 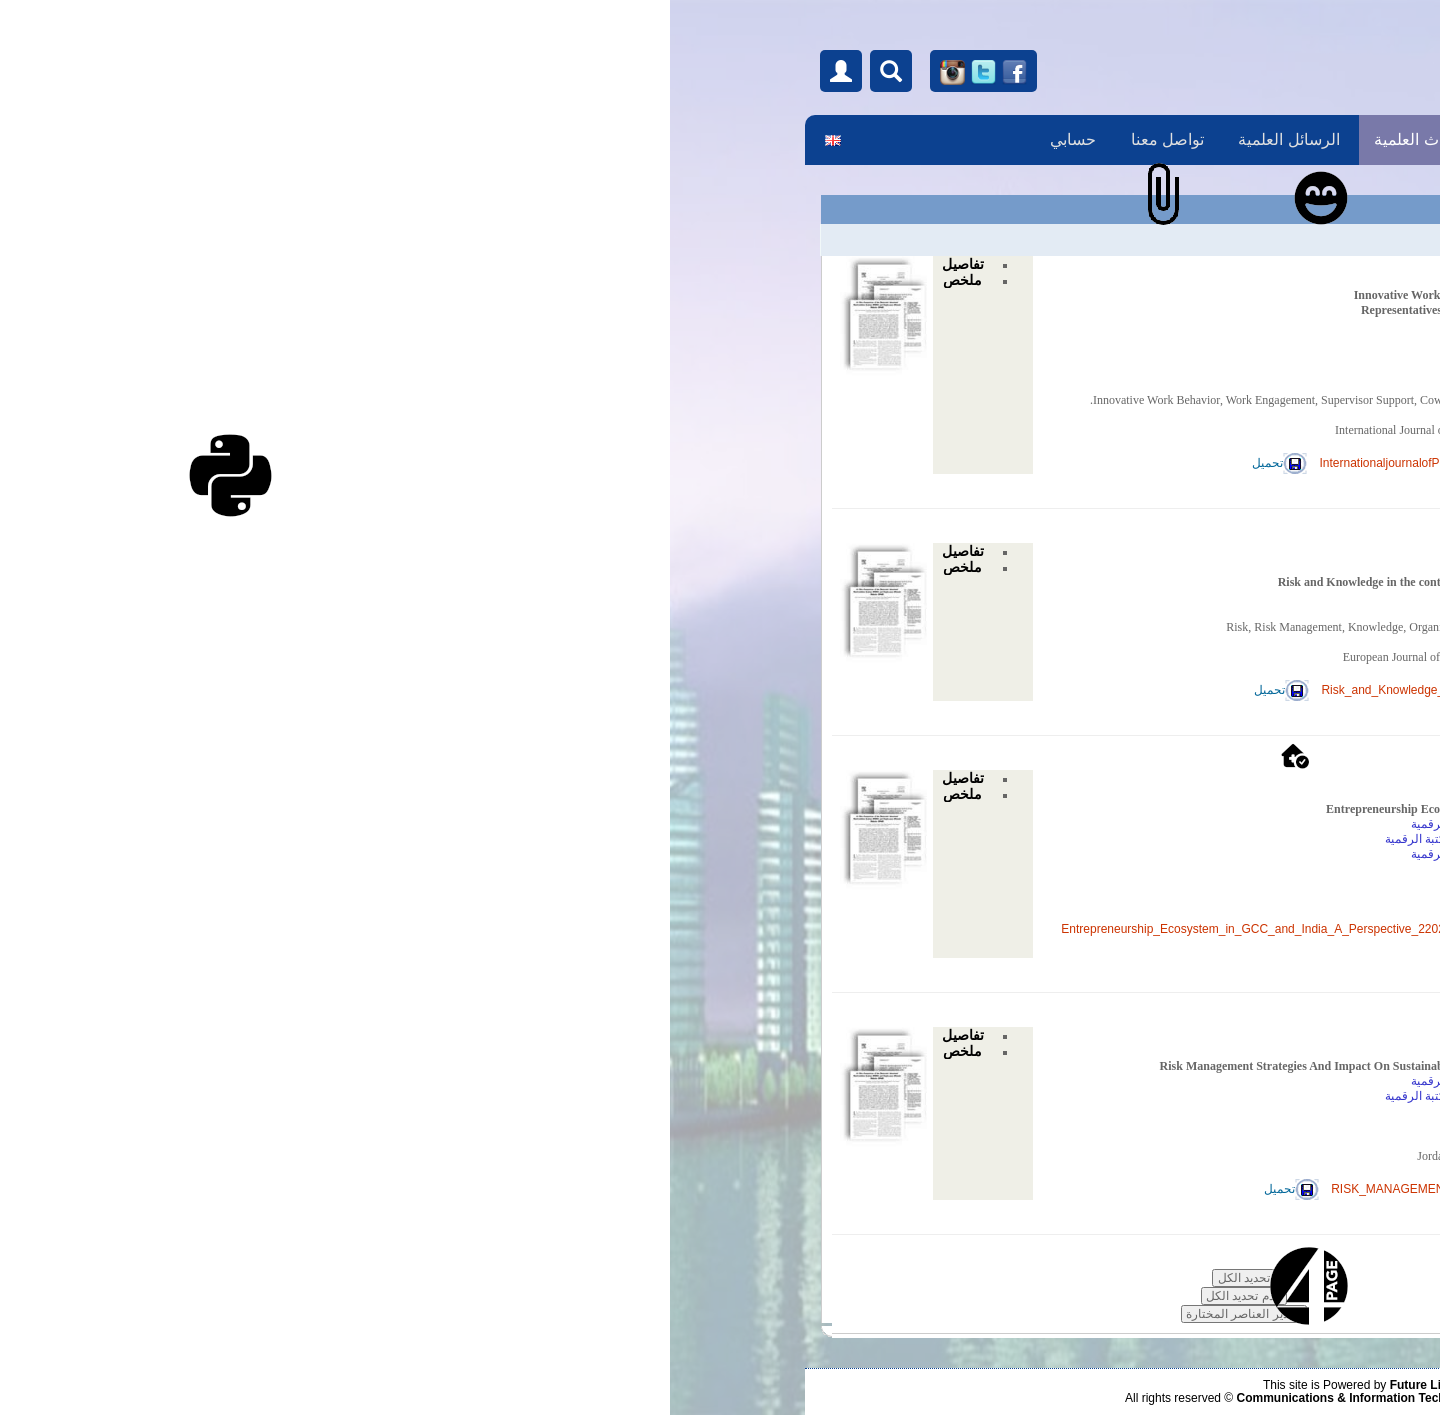 I want to click on page4 brand logo, so click(x=1309, y=1286).